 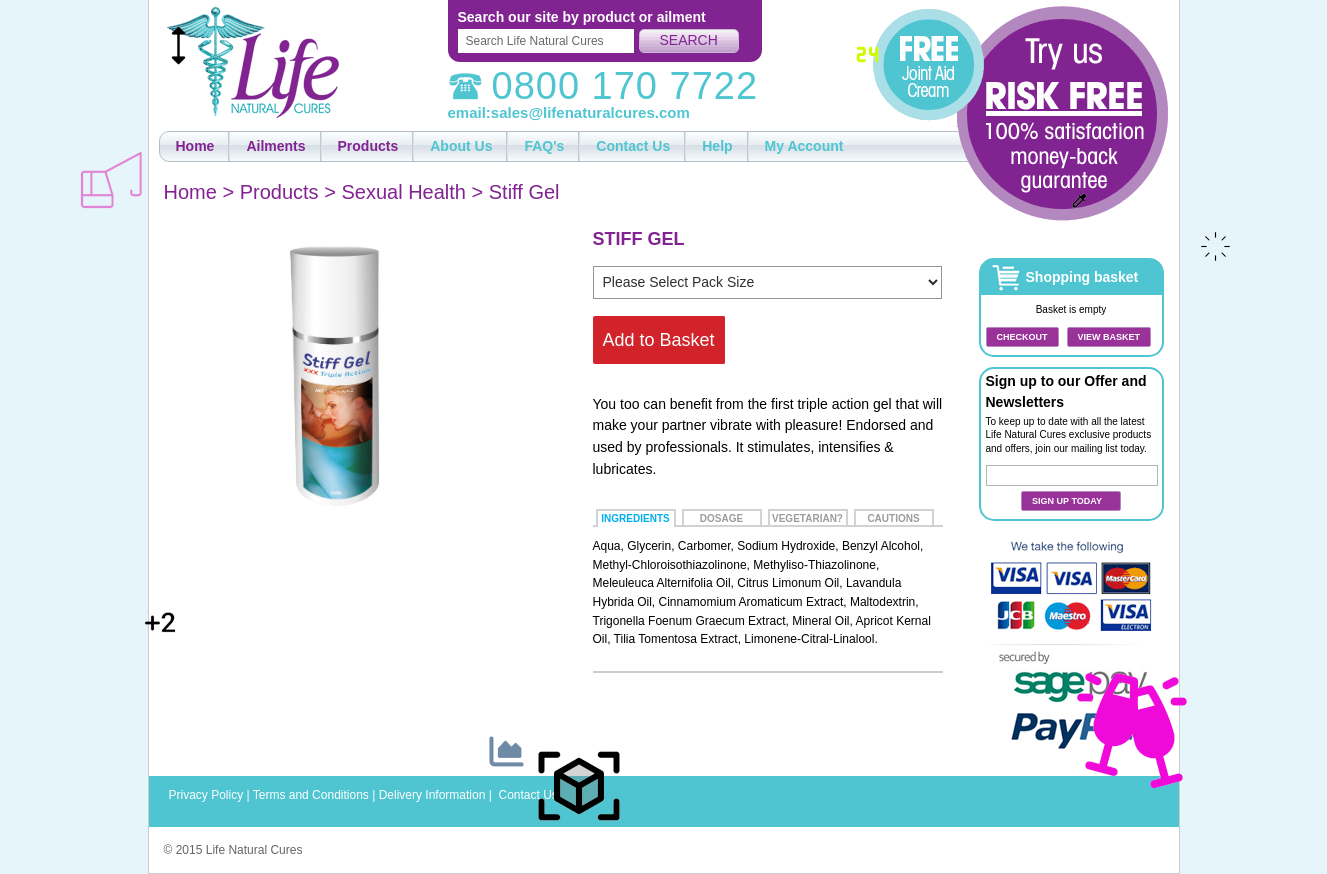 What do you see at coordinates (178, 45) in the screenshot?
I see `adjust height or vertical size` at bounding box center [178, 45].